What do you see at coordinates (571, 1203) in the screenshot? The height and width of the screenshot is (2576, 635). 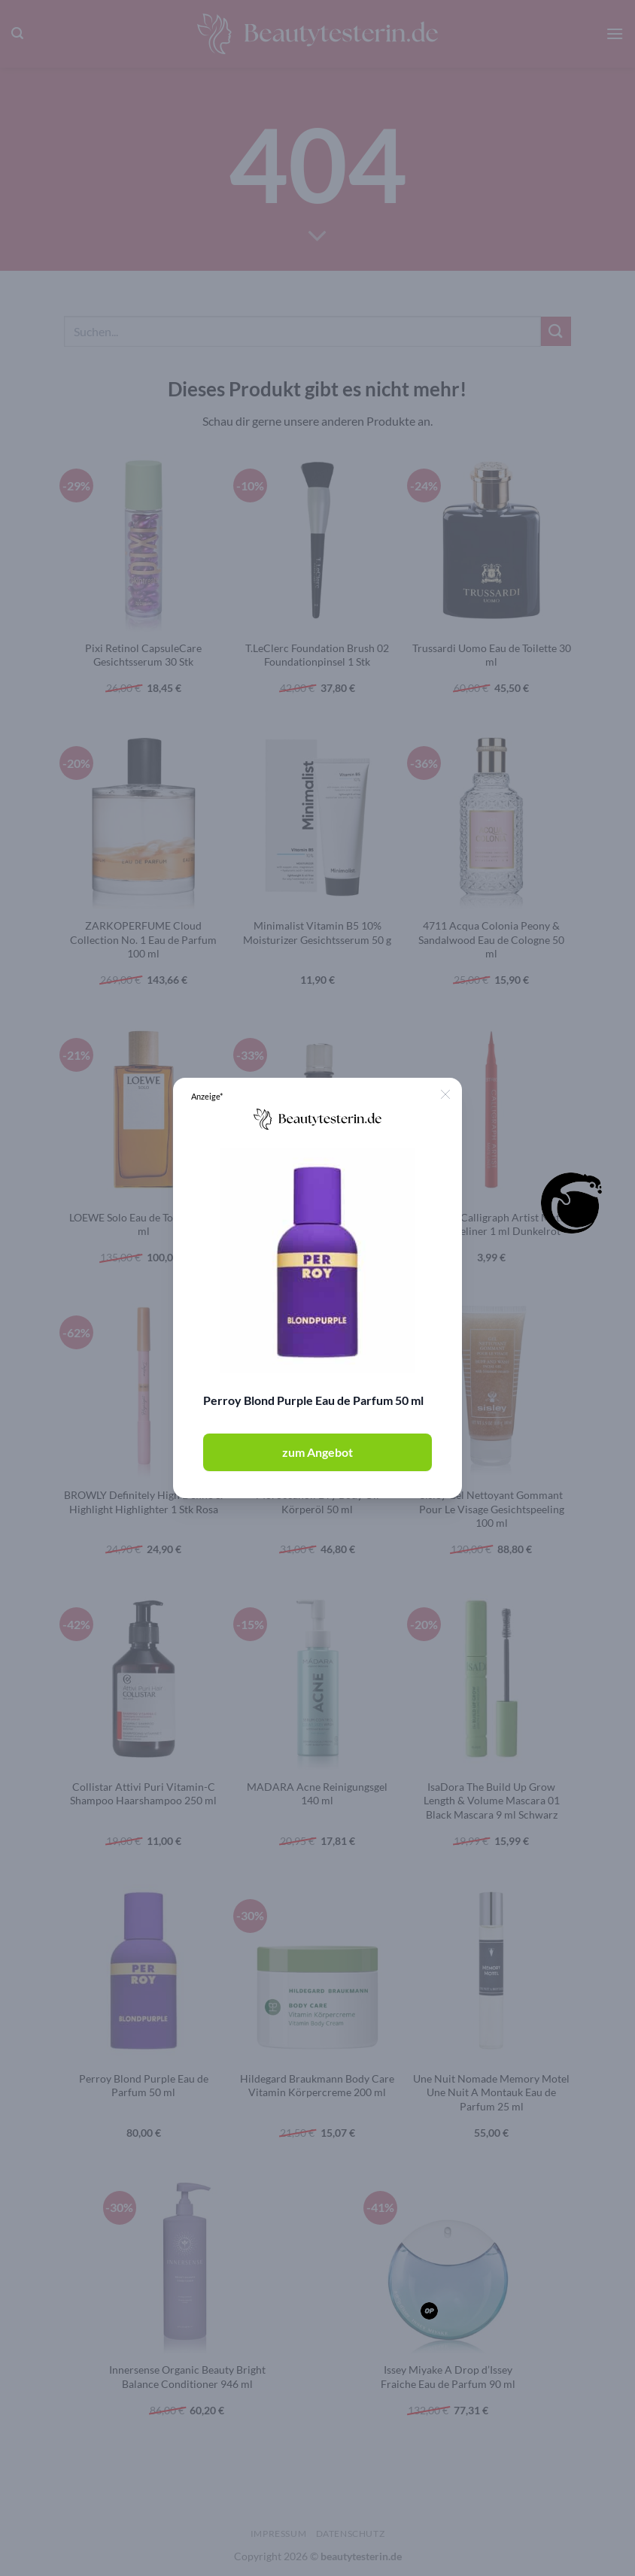 I see `open lutris gaming platform` at bounding box center [571, 1203].